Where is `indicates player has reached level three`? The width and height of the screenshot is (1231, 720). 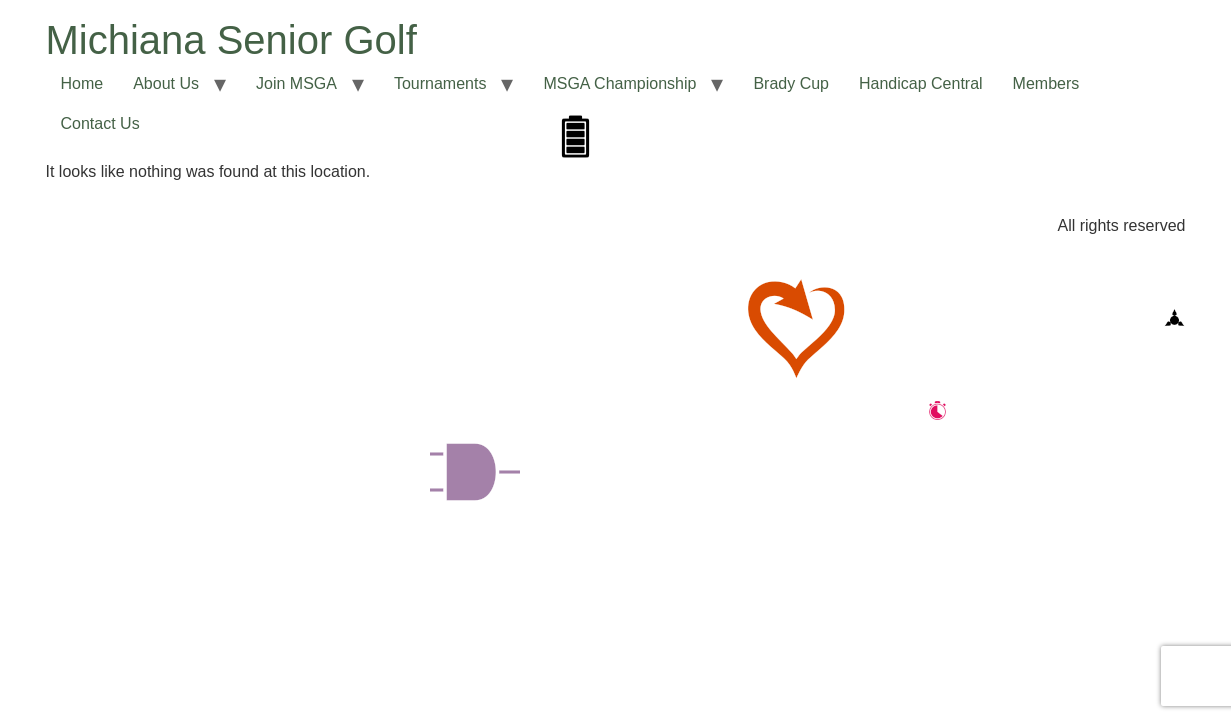
indicates player has reached level three is located at coordinates (1174, 317).